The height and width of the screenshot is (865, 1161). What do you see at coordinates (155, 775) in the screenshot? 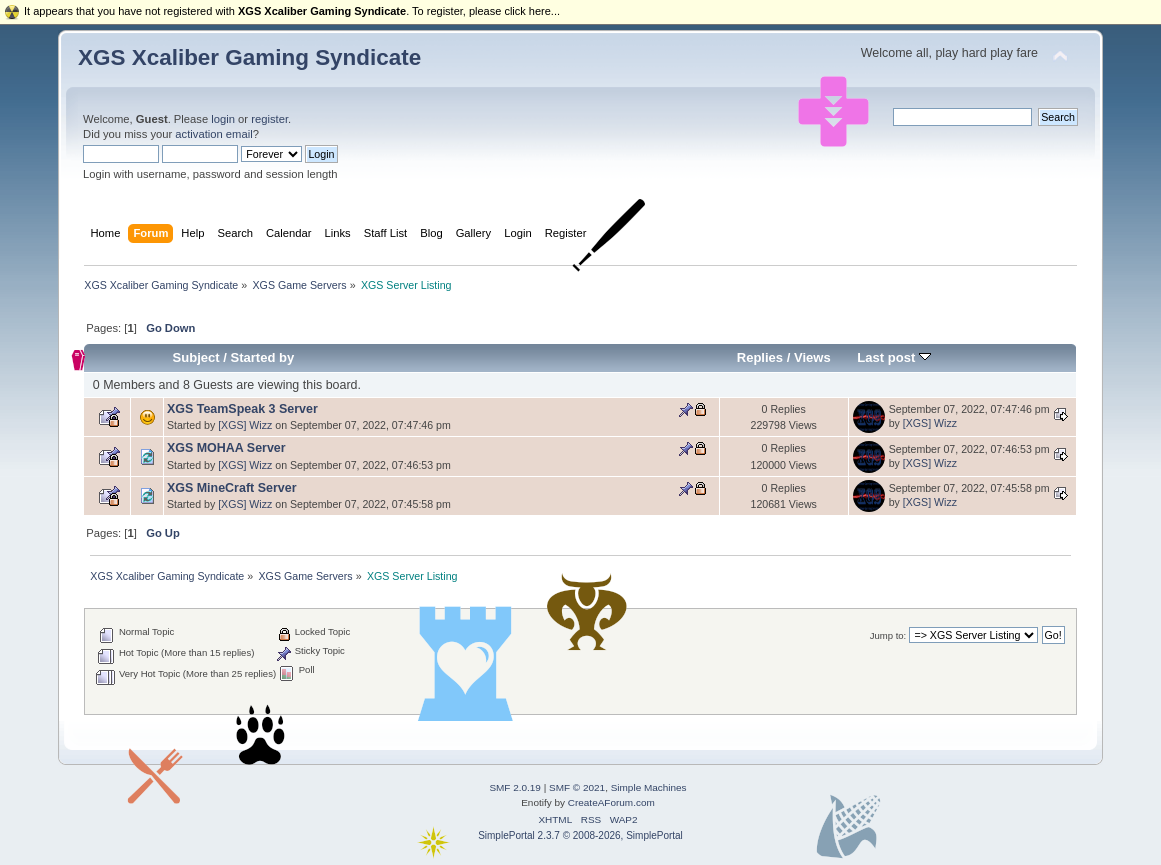
I see `find nearby restaurants or dining options` at bounding box center [155, 775].